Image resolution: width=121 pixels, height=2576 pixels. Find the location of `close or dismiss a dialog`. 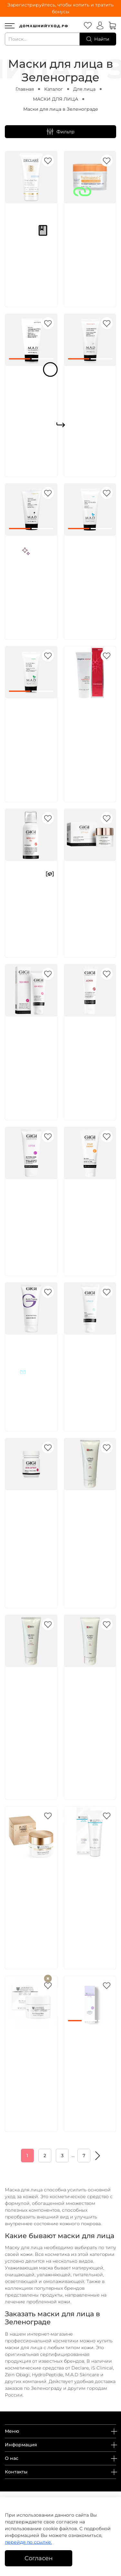

close or dismiss a dialog is located at coordinates (48, 1978).